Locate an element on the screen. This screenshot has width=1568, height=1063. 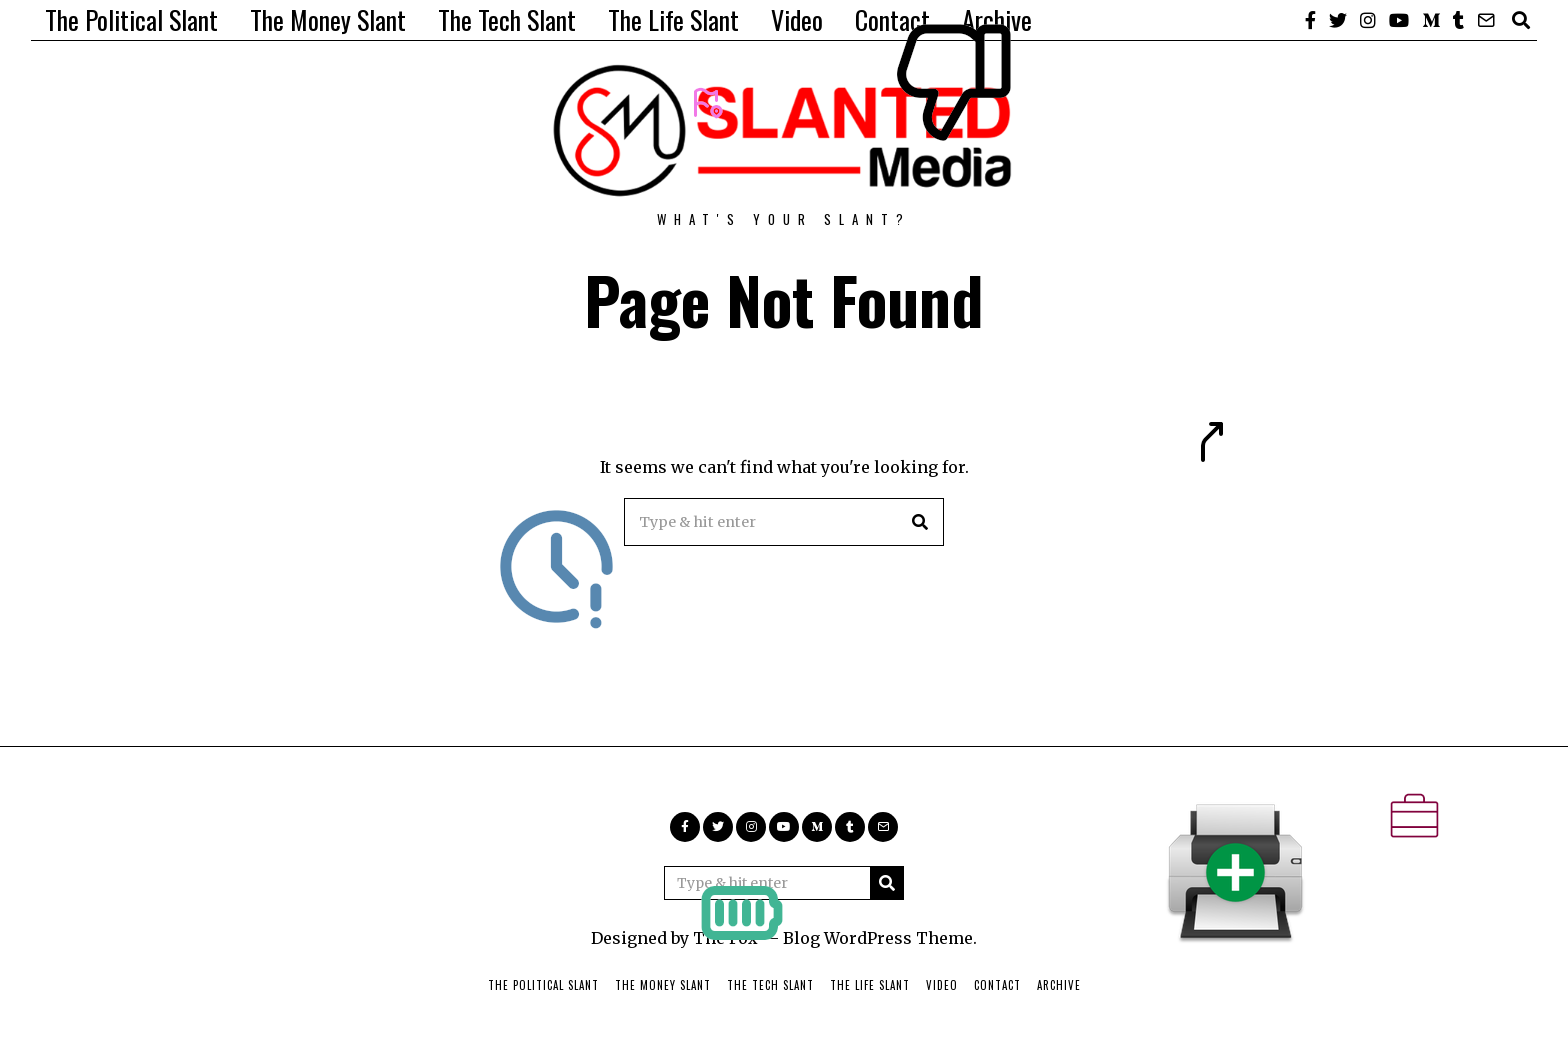
add a new printer to your system is located at coordinates (1235, 872).